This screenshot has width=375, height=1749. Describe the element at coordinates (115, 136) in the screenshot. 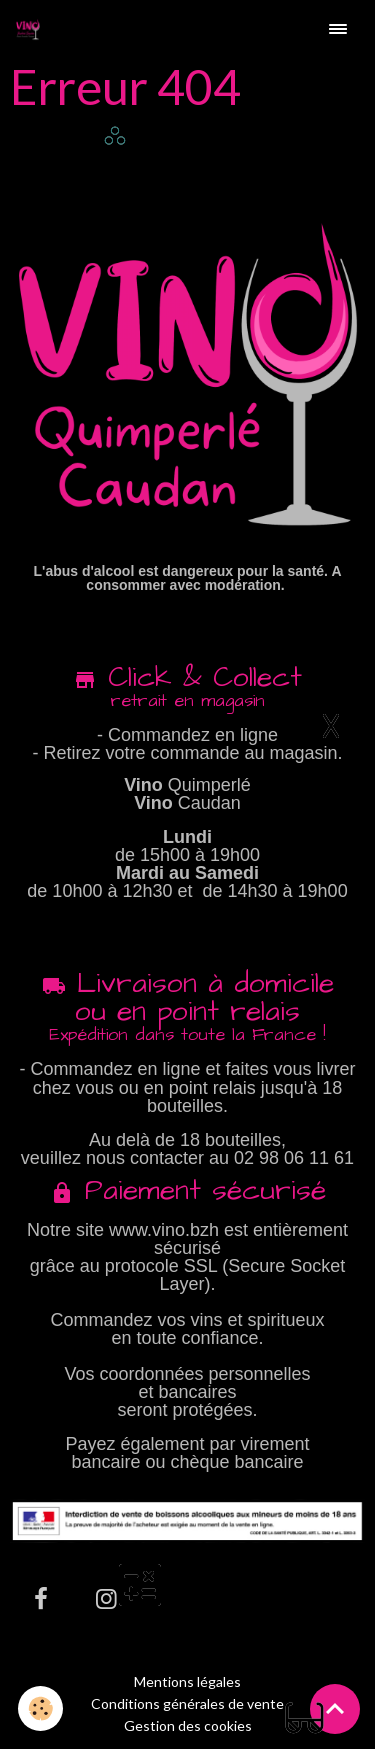

I see `group or organize items` at that location.